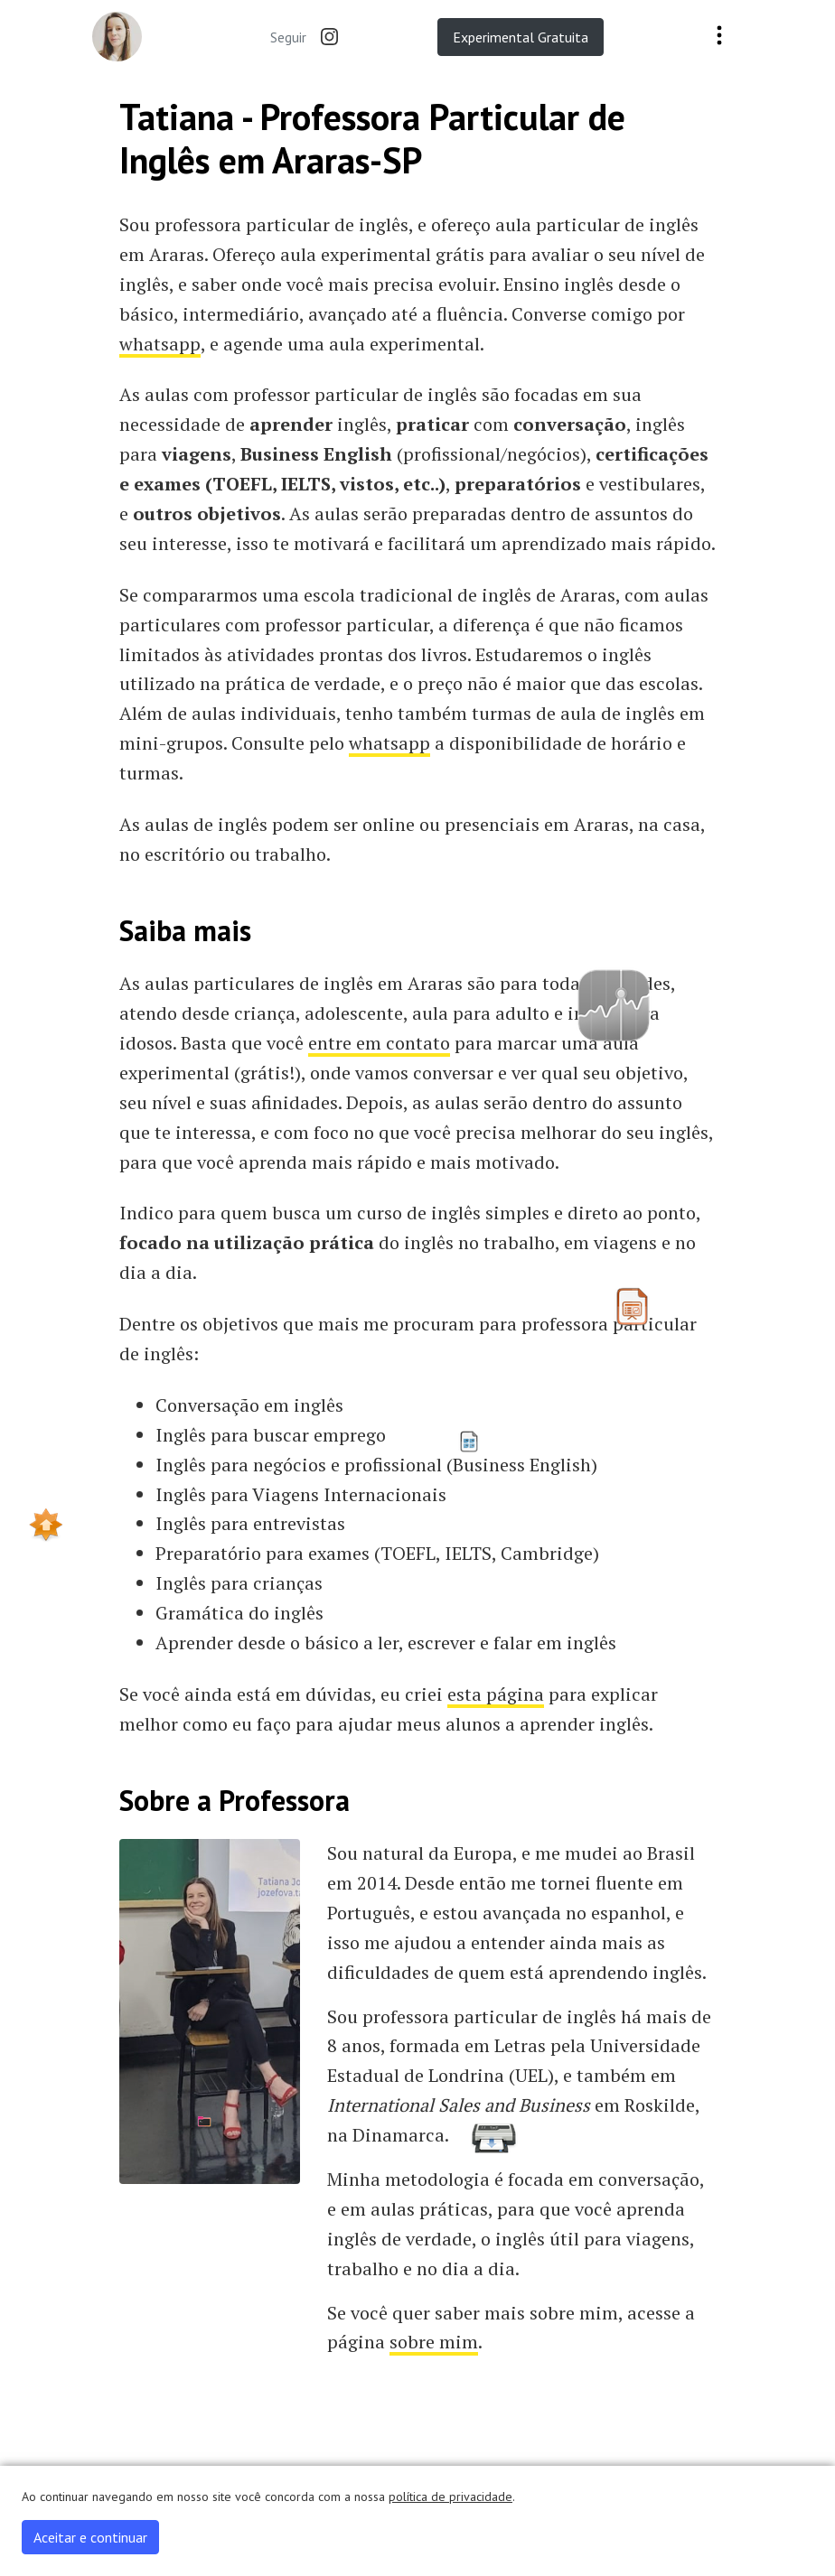  What do you see at coordinates (632, 1306) in the screenshot?
I see `open a presentation file` at bounding box center [632, 1306].